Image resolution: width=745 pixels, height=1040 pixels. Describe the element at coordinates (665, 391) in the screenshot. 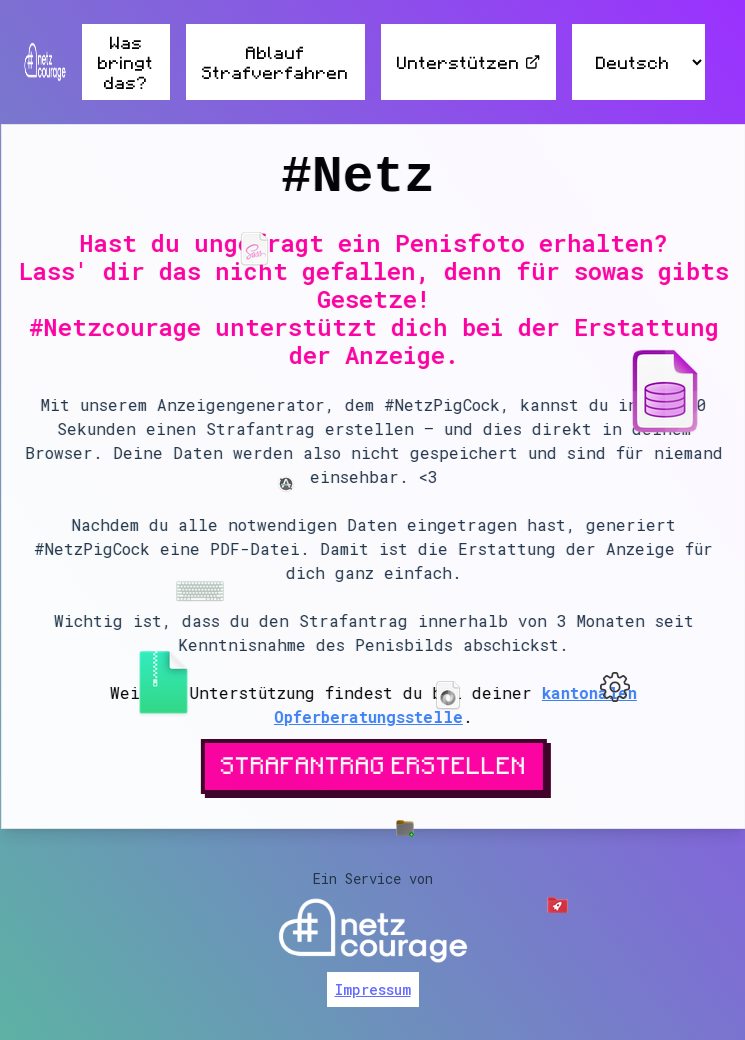

I see `open a database file` at that location.